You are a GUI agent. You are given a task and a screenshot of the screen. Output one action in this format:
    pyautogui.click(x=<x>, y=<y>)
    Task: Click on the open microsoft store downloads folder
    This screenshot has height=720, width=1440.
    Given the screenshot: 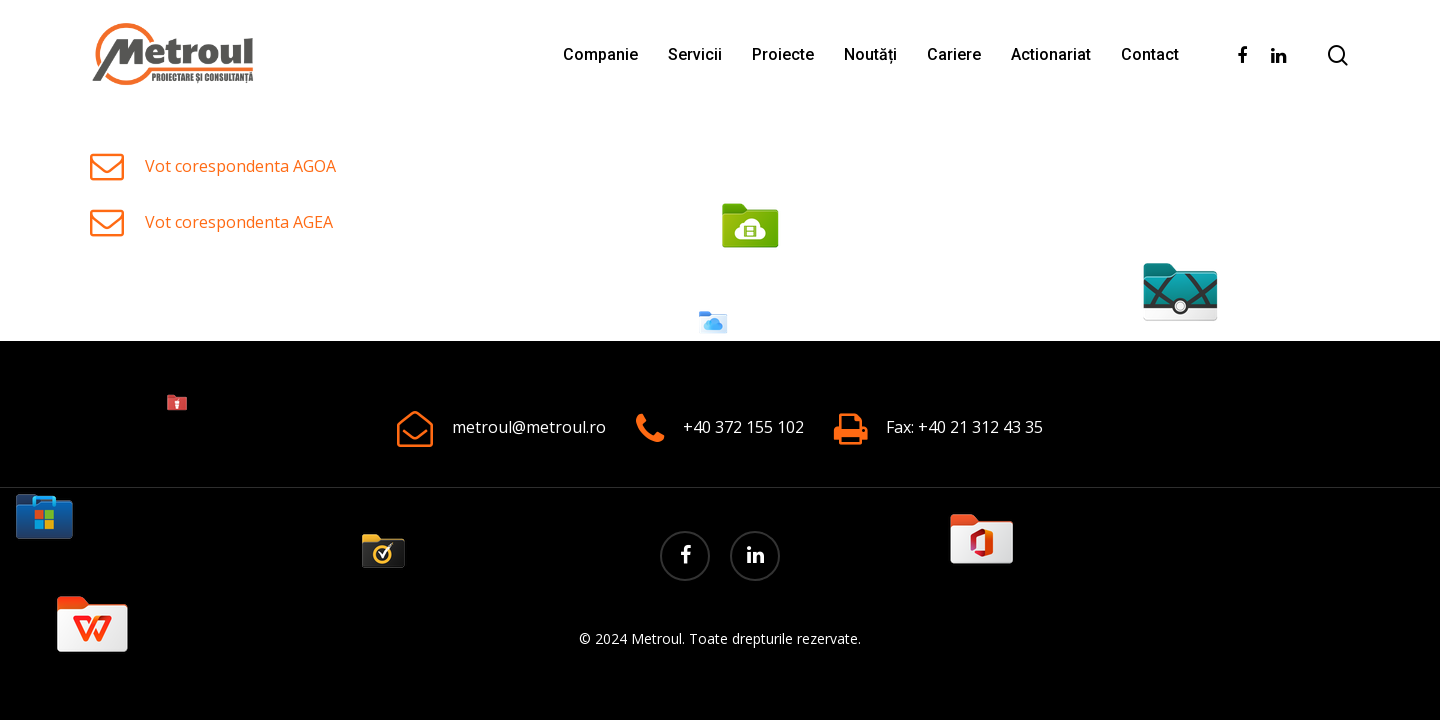 What is the action you would take?
    pyautogui.click(x=44, y=518)
    